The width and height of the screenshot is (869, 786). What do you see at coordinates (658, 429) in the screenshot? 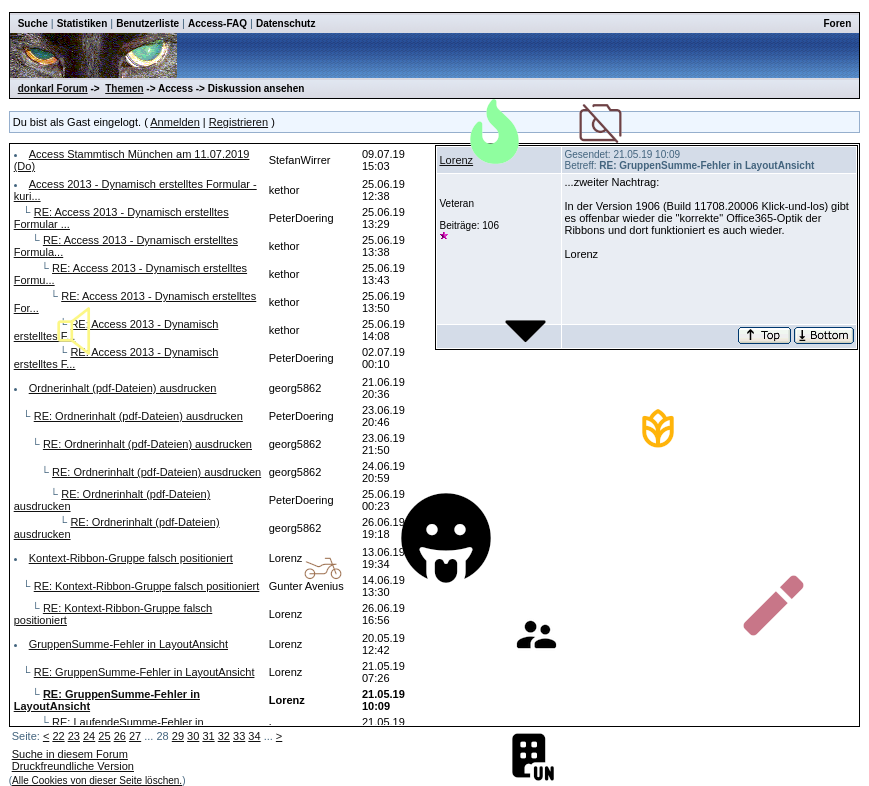
I see `indicates grain or wheat-based ingredients` at bounding box center [658, 429].